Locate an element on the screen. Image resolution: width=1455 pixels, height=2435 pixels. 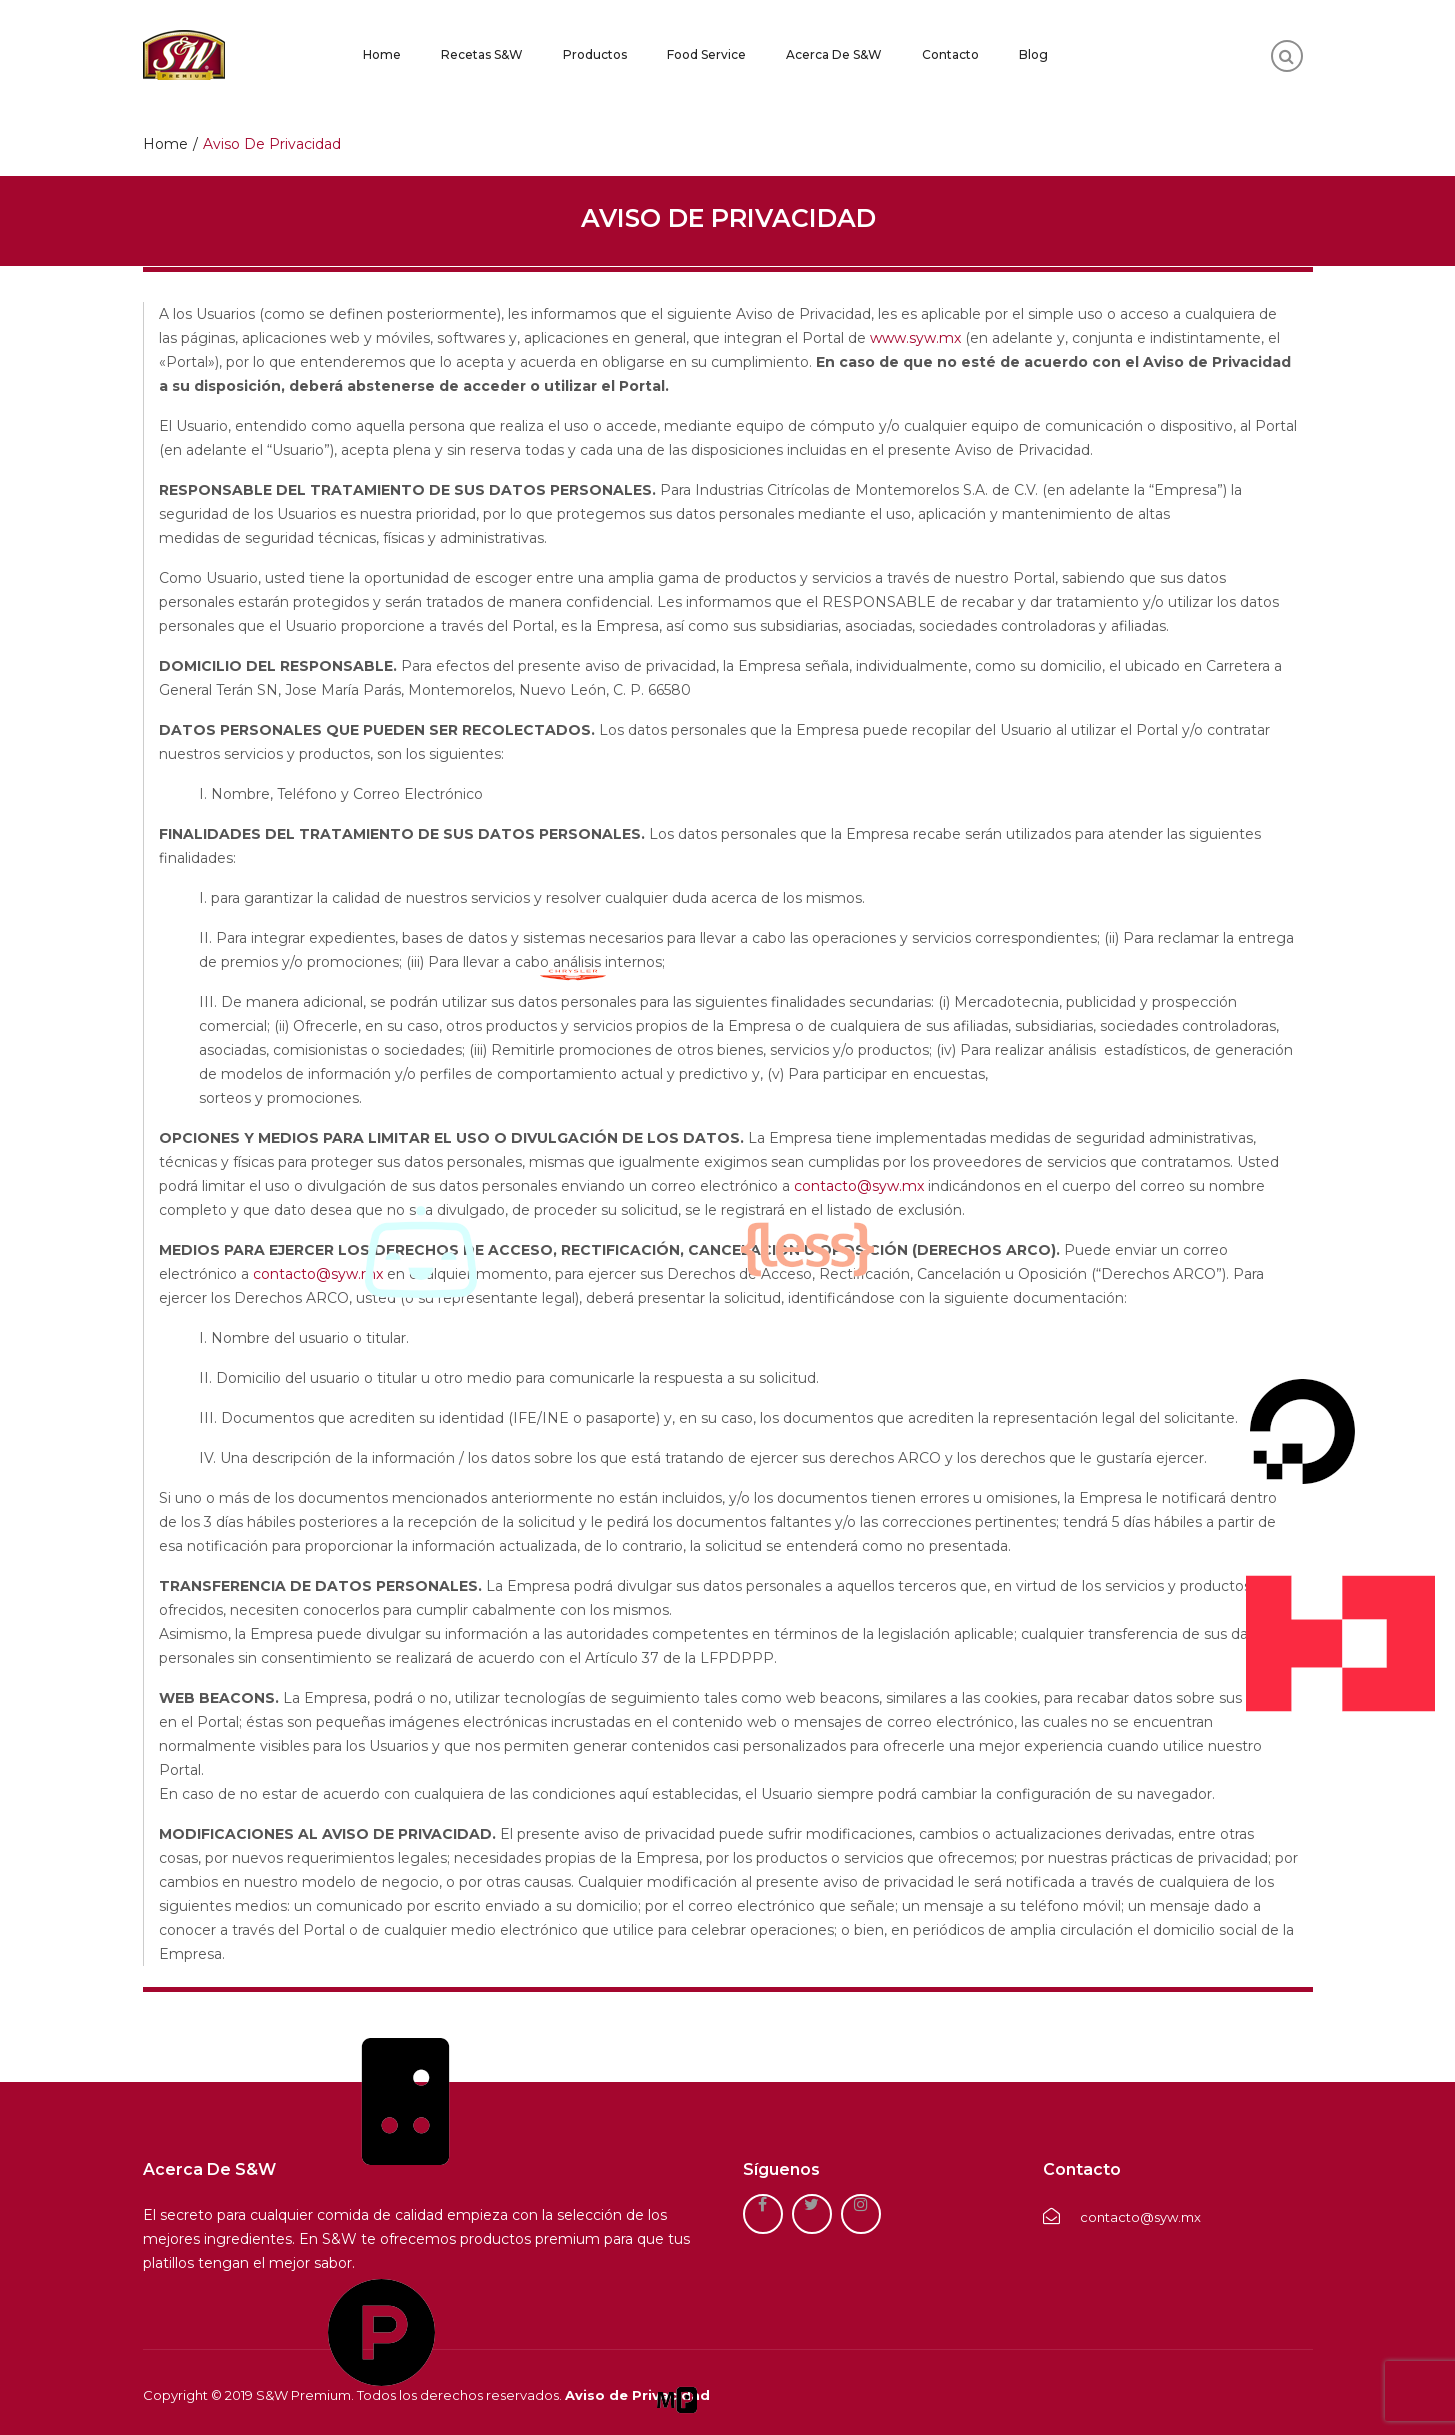
chrysler brand logo is located at coordinates (573, 975).